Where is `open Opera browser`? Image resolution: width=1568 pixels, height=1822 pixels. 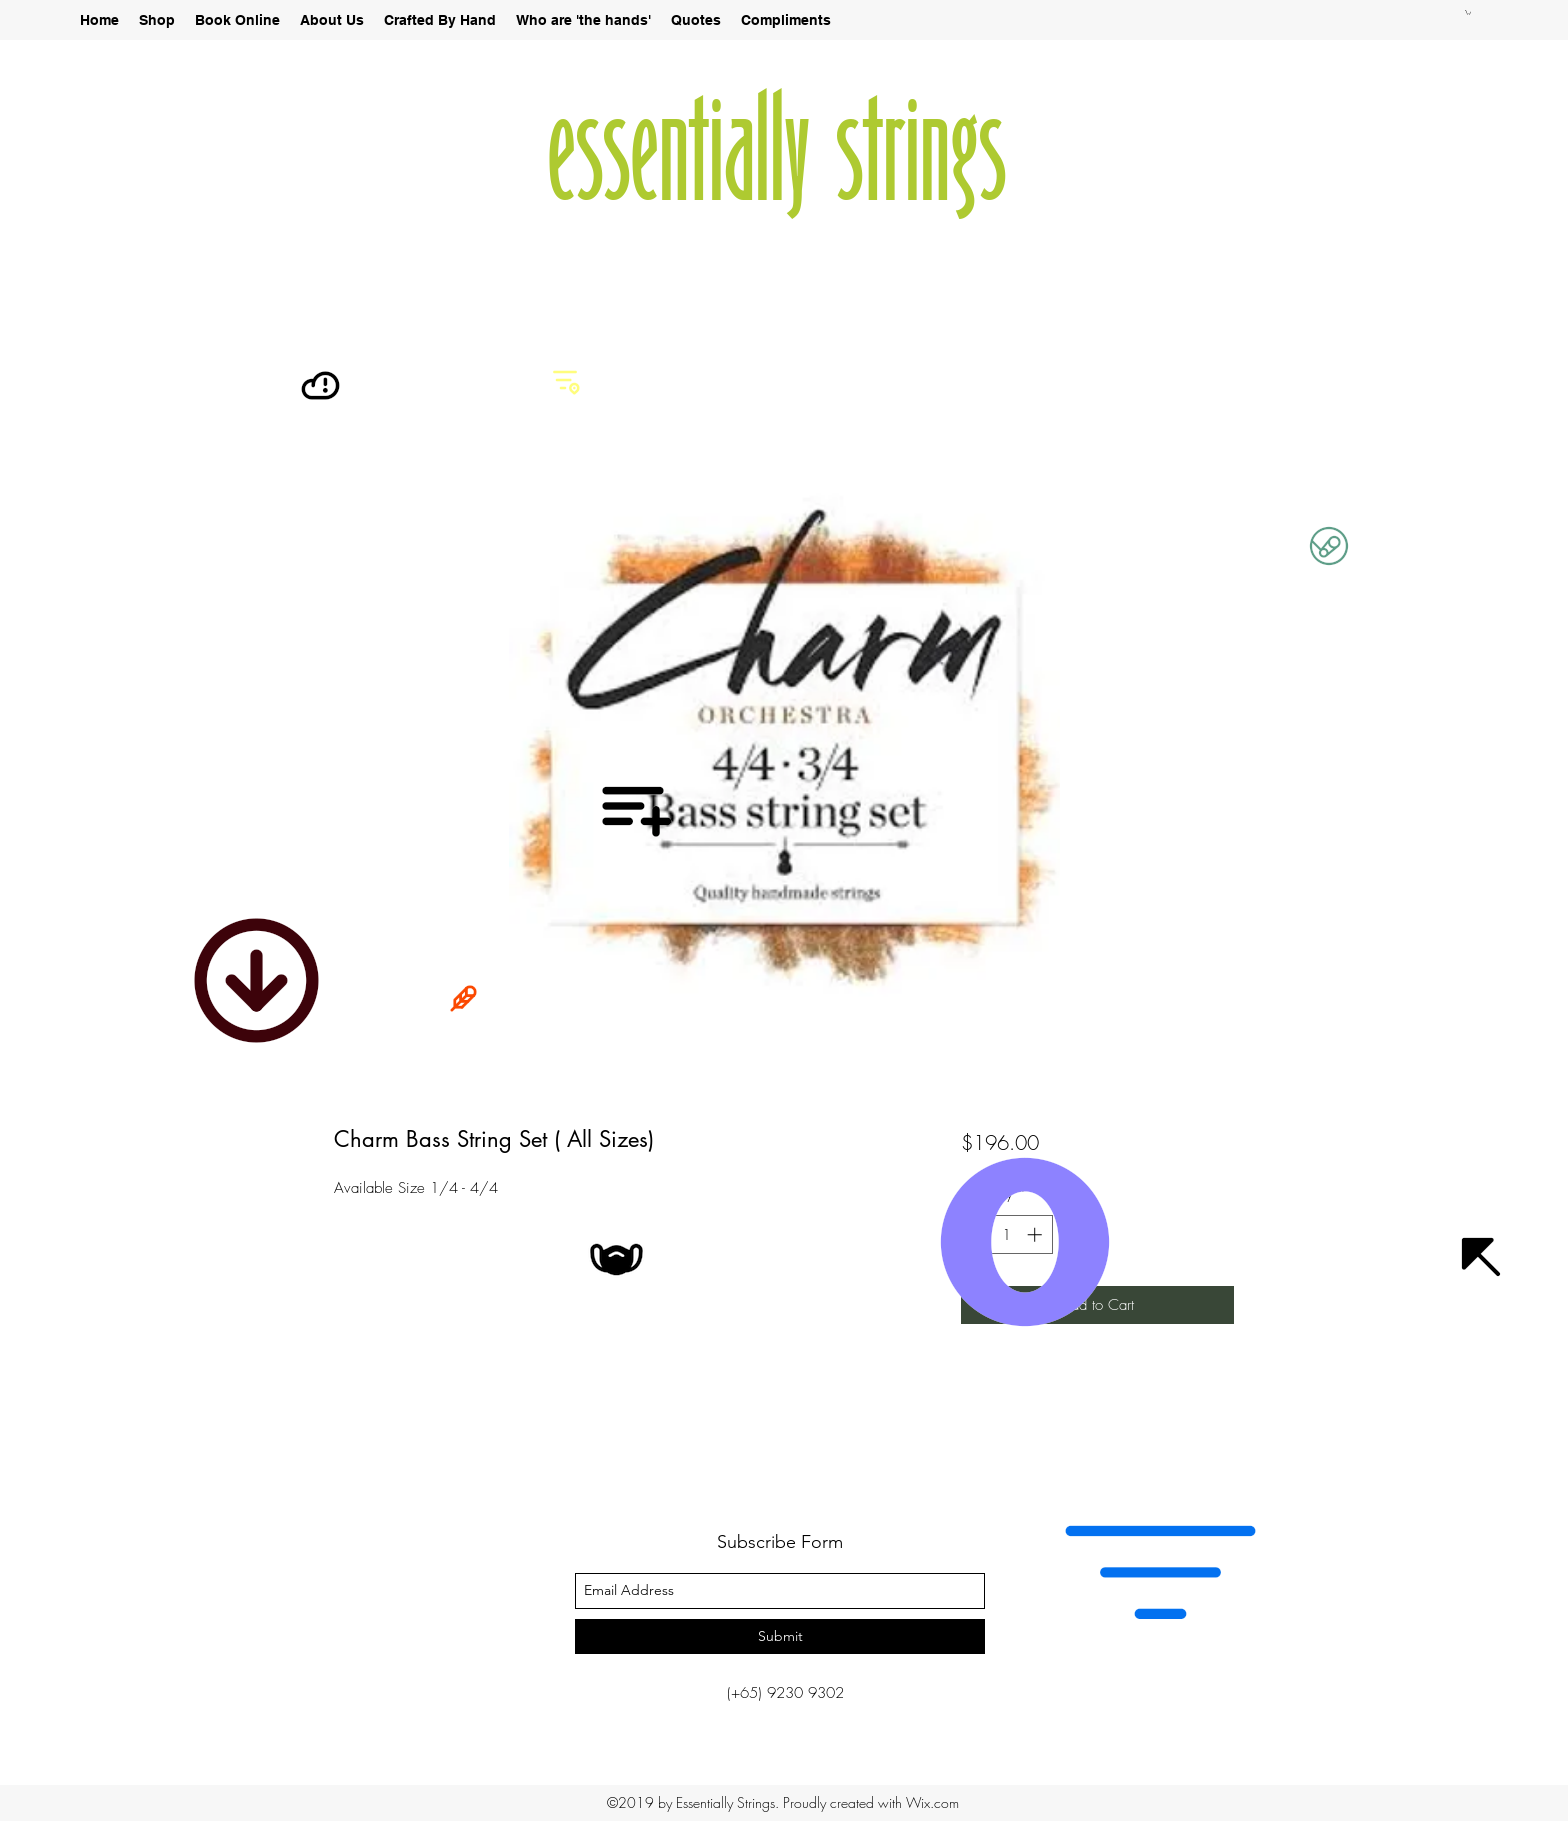 open Opera browser is located at coordinates (1025, 1242).